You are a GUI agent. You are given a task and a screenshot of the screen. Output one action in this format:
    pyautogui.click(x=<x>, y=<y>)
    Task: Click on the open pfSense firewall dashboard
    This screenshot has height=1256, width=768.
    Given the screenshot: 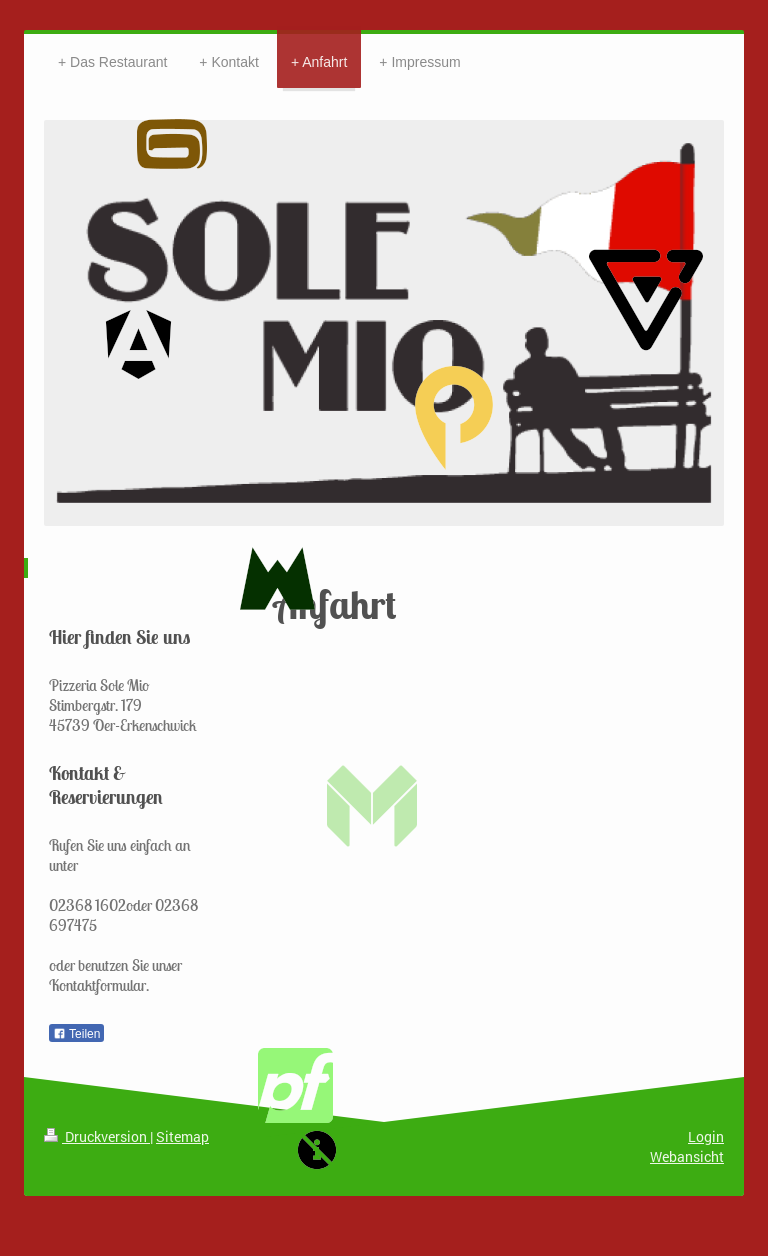 What is the action you would take?
    pyautogui.click(x=295, y=1085)
    